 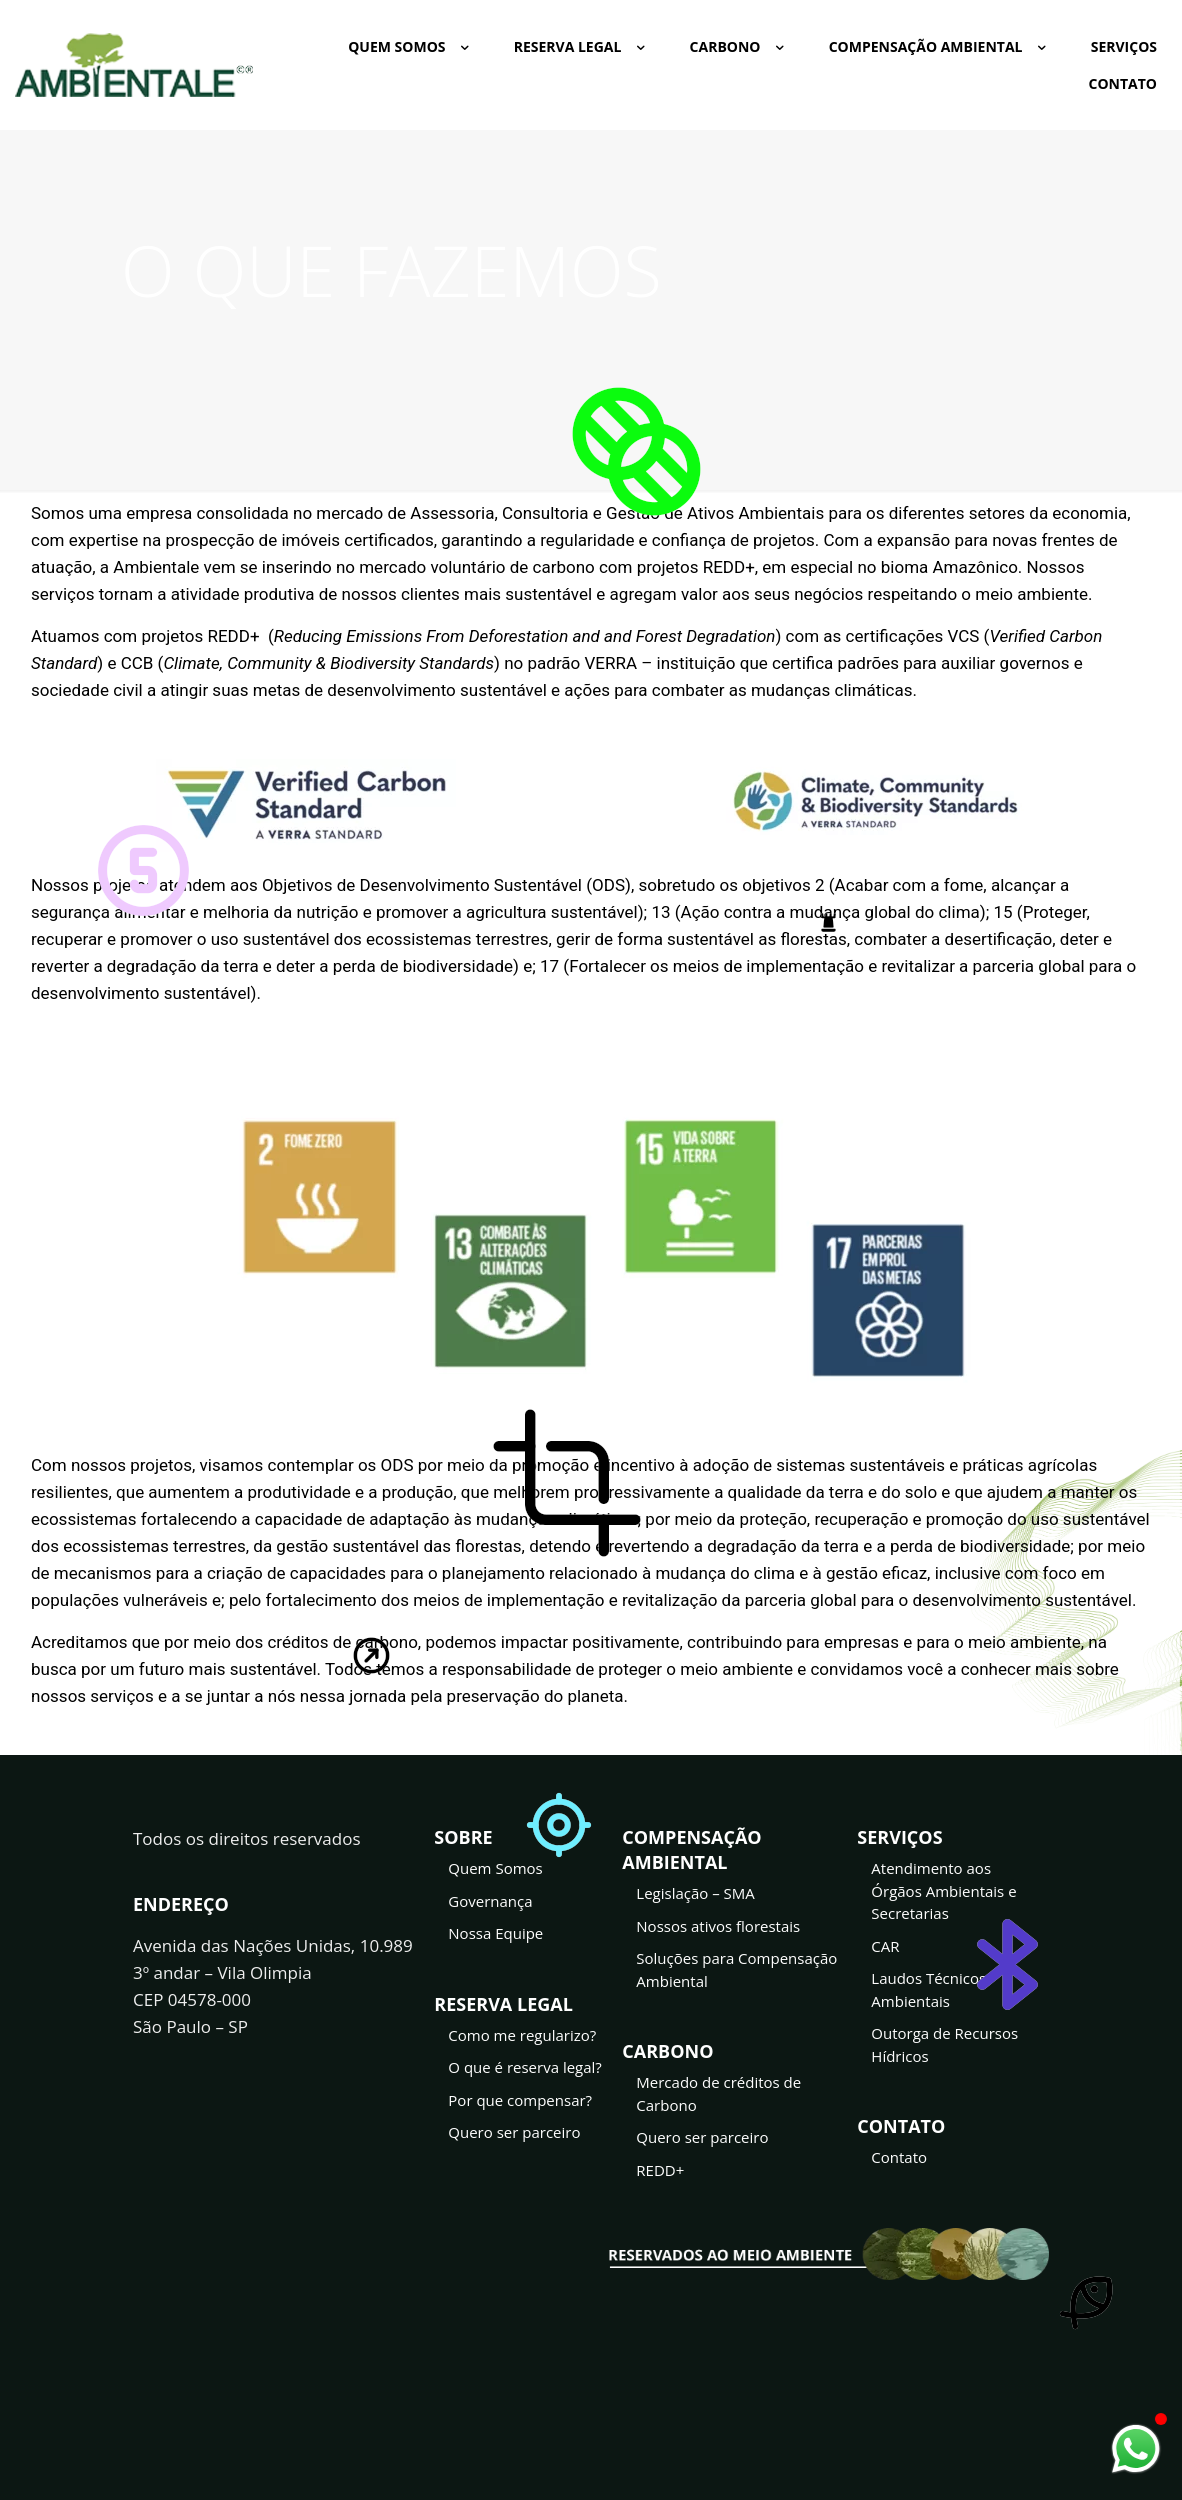 What do you see at coordinates (371, 1655) in the screenshot?
I see `open link in new tab or external site` at bounding box center [371, 1655].